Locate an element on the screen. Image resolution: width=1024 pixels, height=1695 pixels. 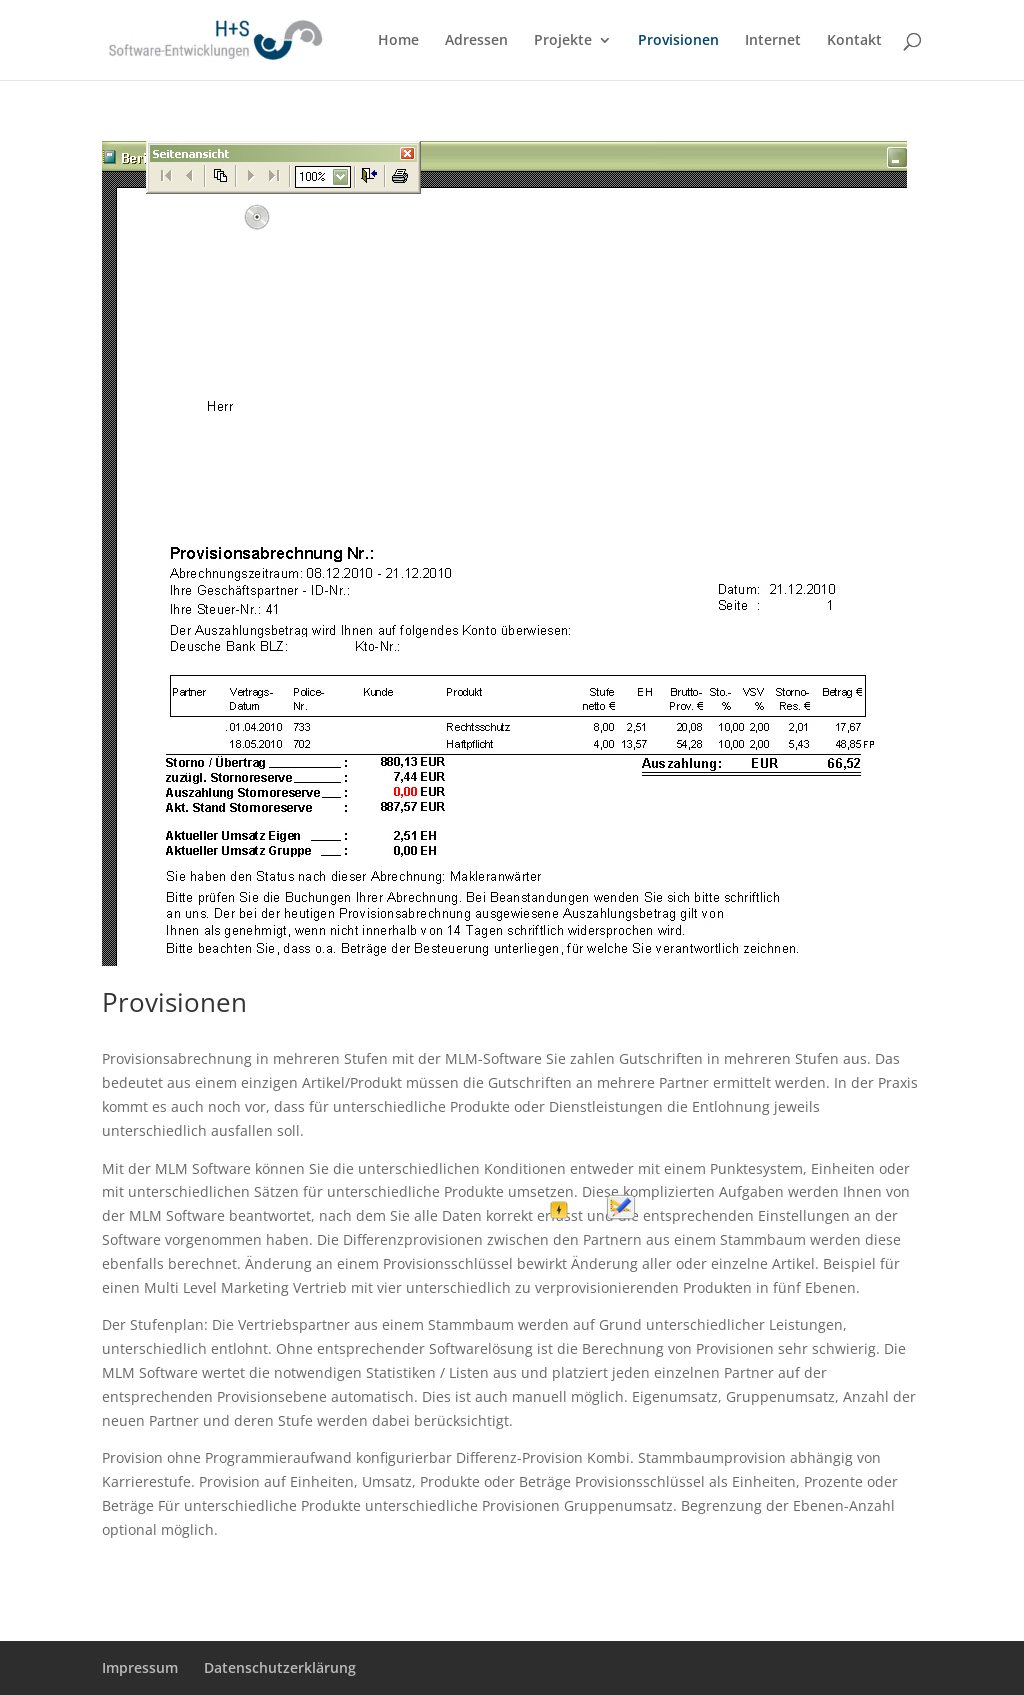
access utility and accessory applications is located at coordinates (621, 1207).